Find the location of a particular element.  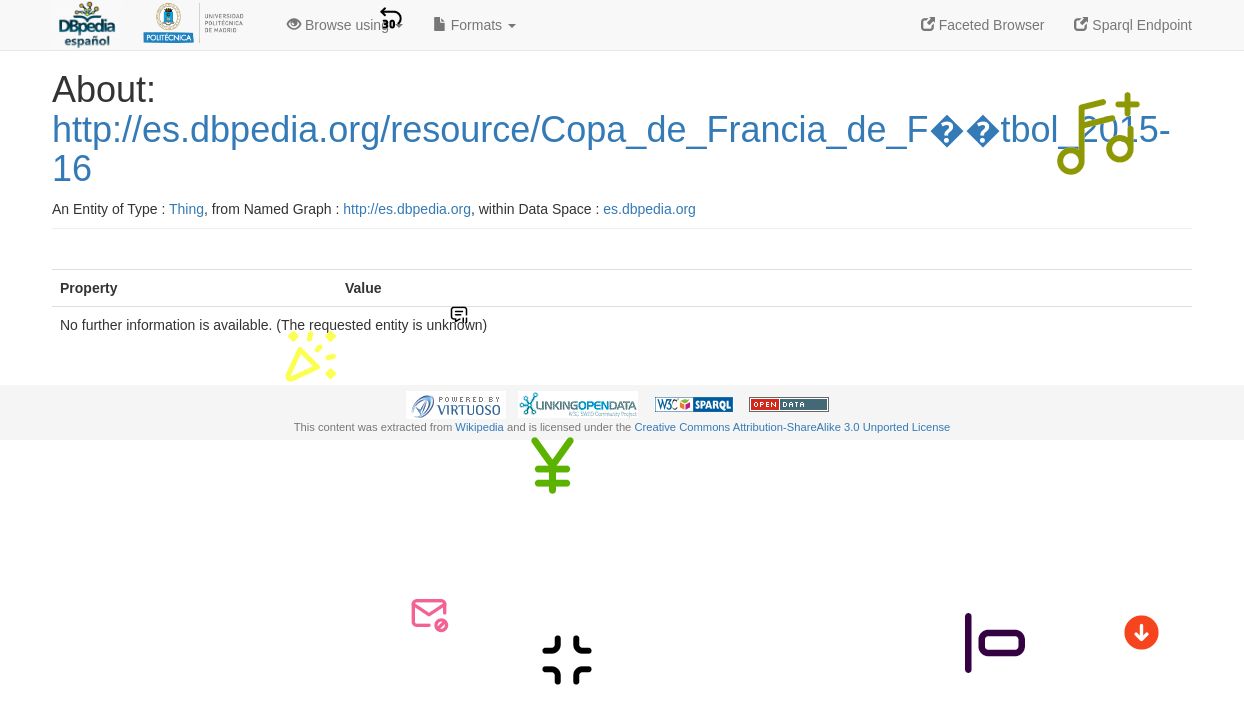

minimize or collapse the current window is located at coordinates (567, 660).